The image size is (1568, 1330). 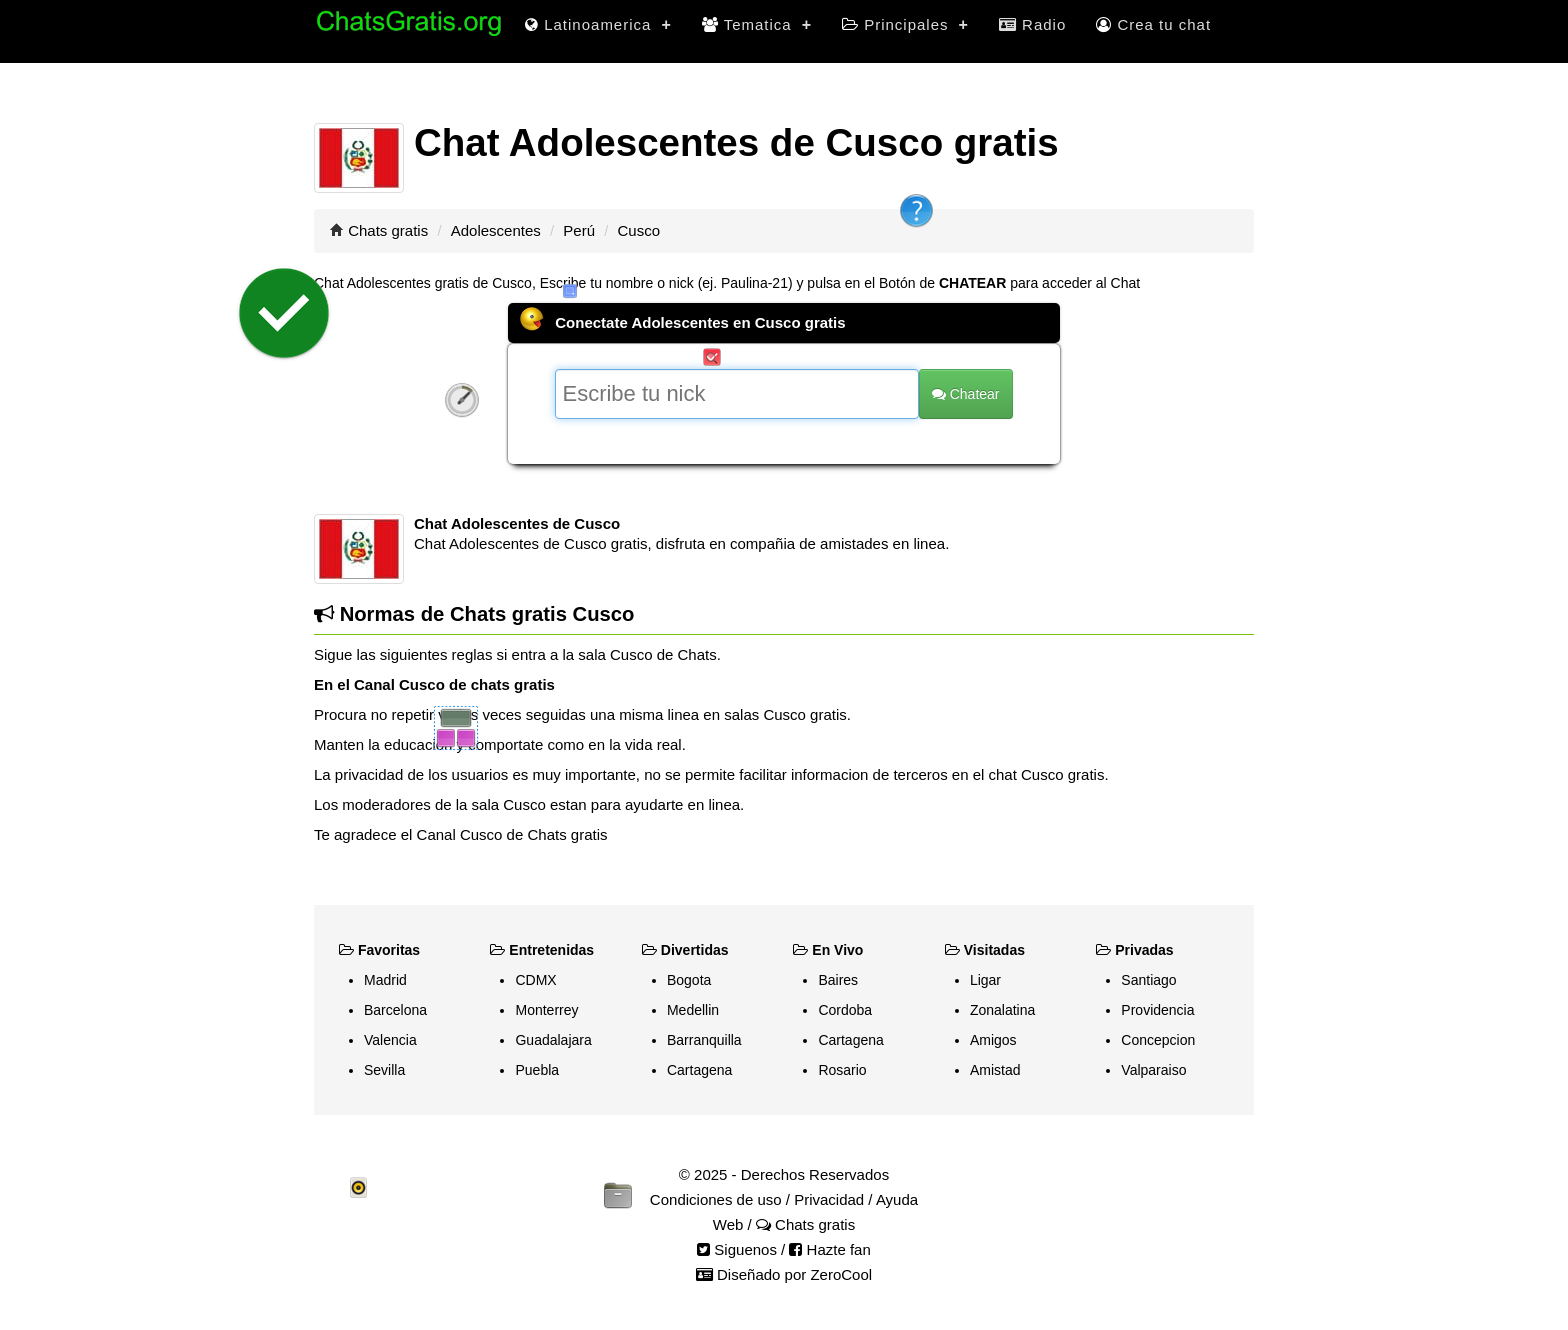 I want to click on access help or frequently asked questions, so click(x=916, y=210).